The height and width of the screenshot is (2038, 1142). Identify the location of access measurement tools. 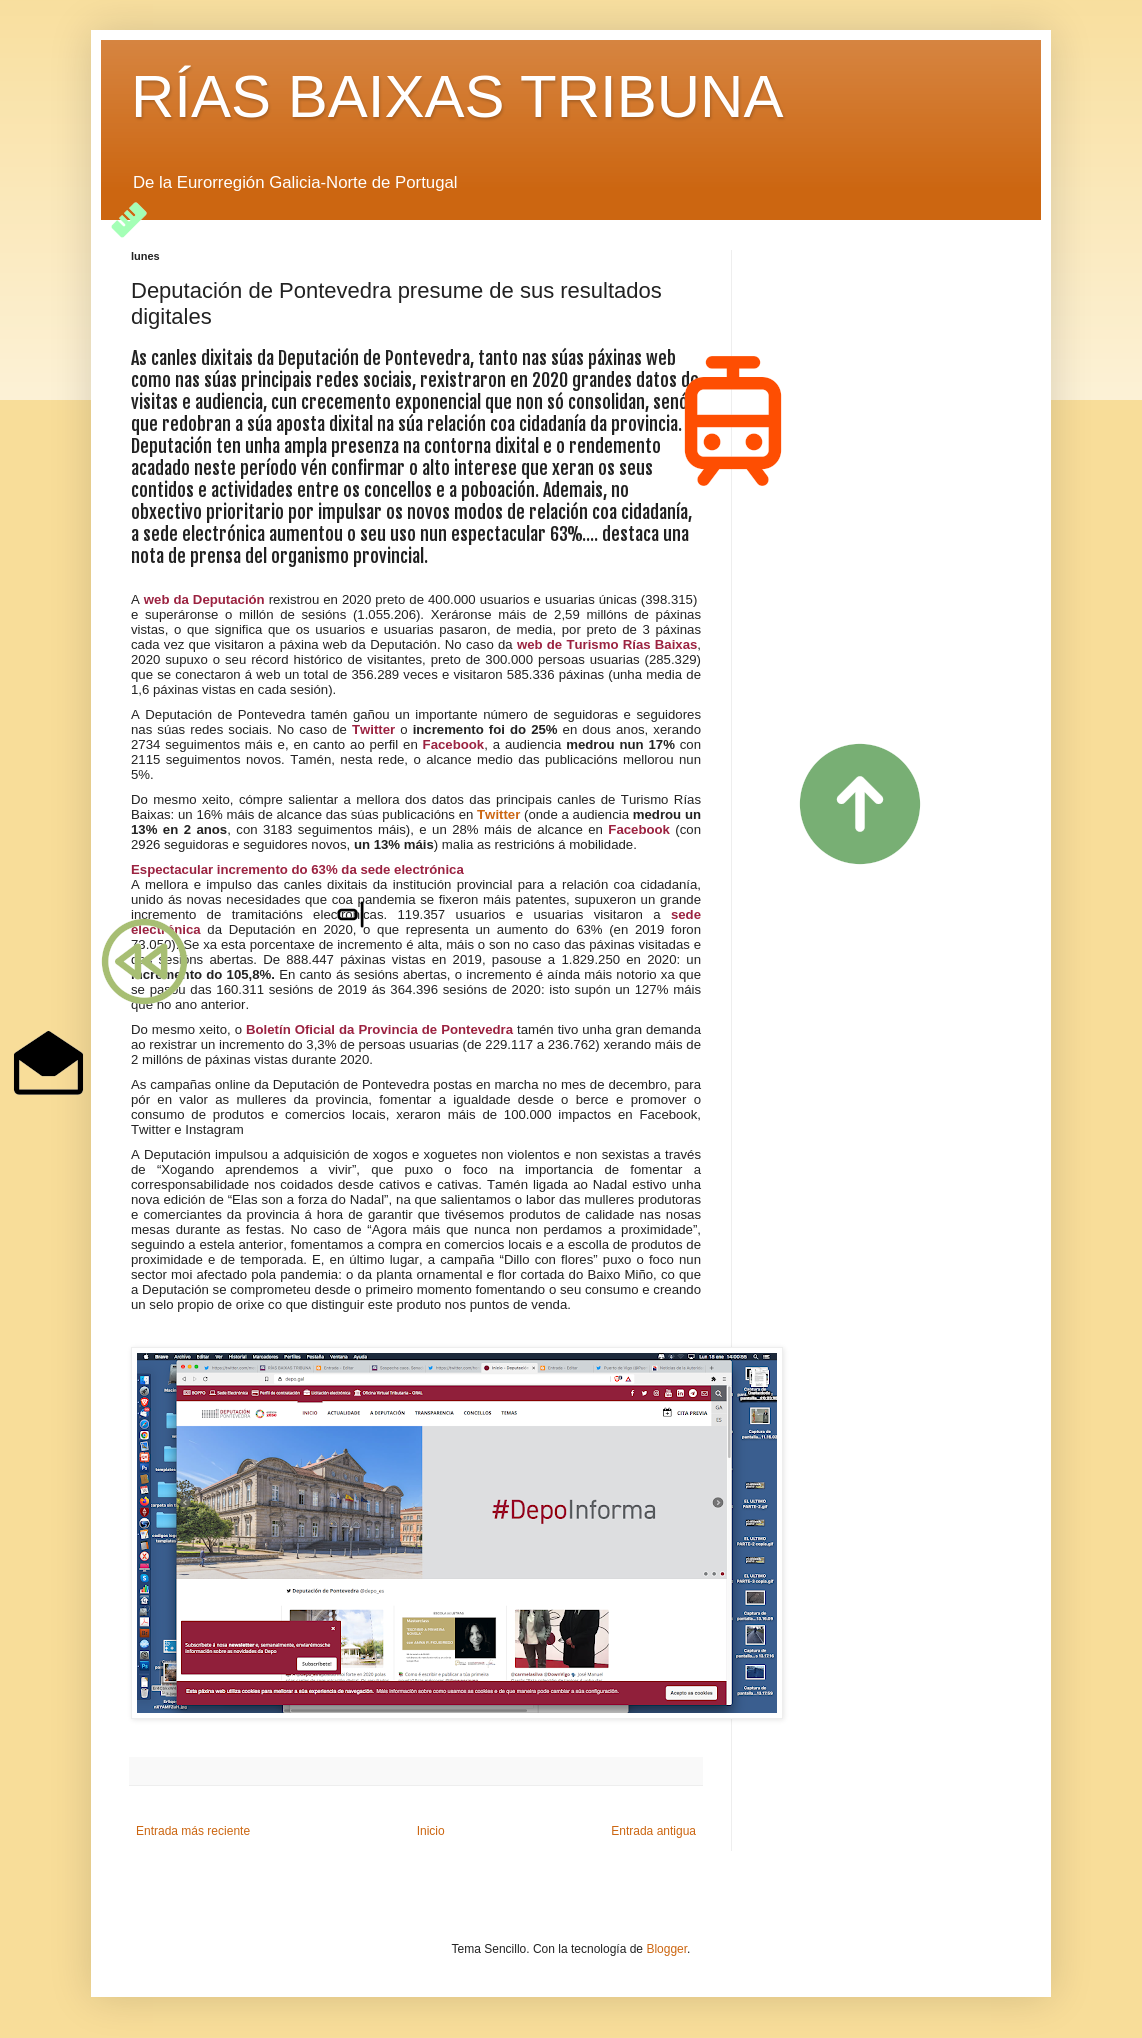
(129, 220).